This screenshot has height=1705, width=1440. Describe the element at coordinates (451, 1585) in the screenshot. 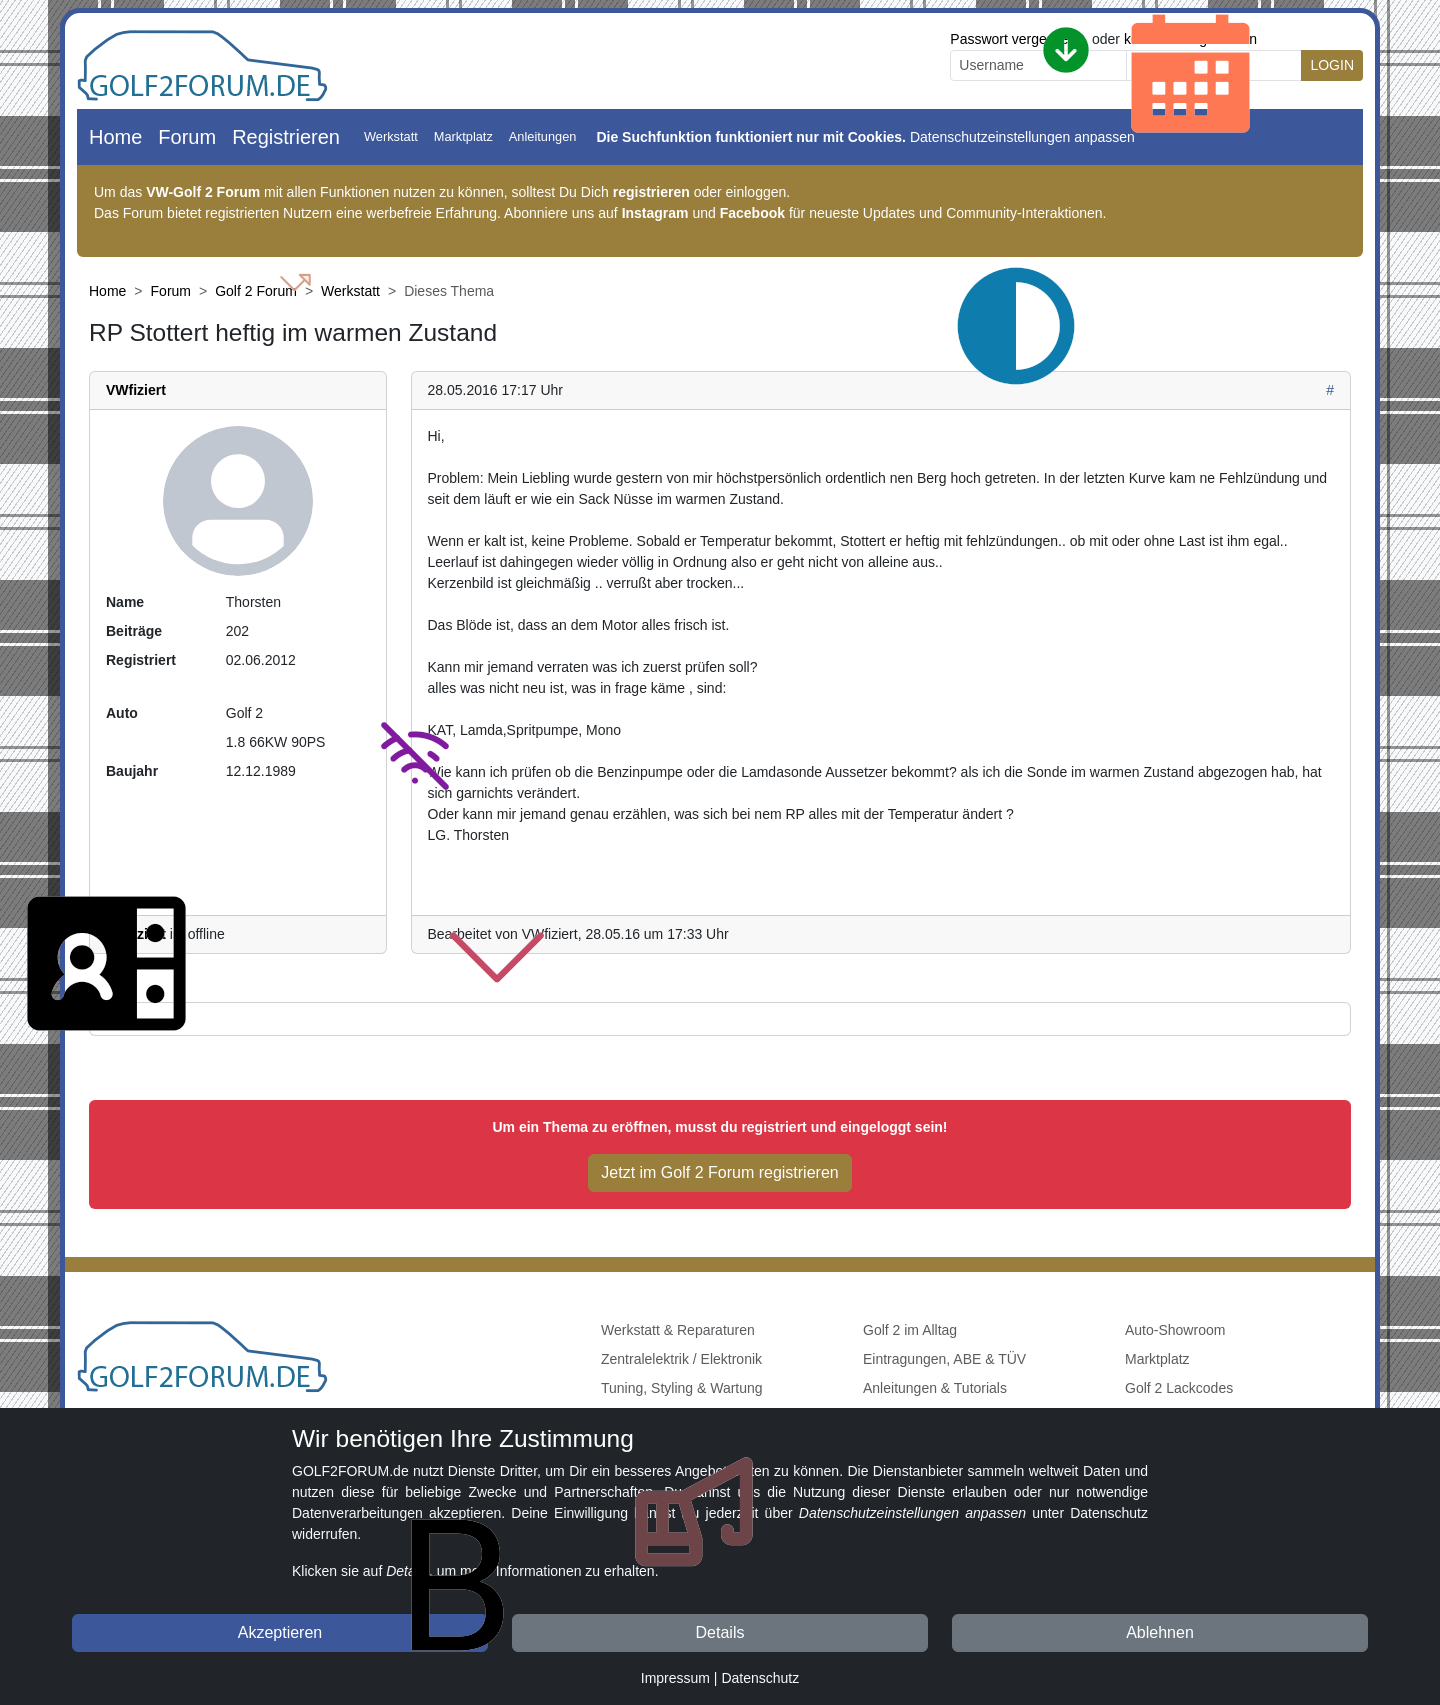

I see `apply bold formatting to selected text` at that location.